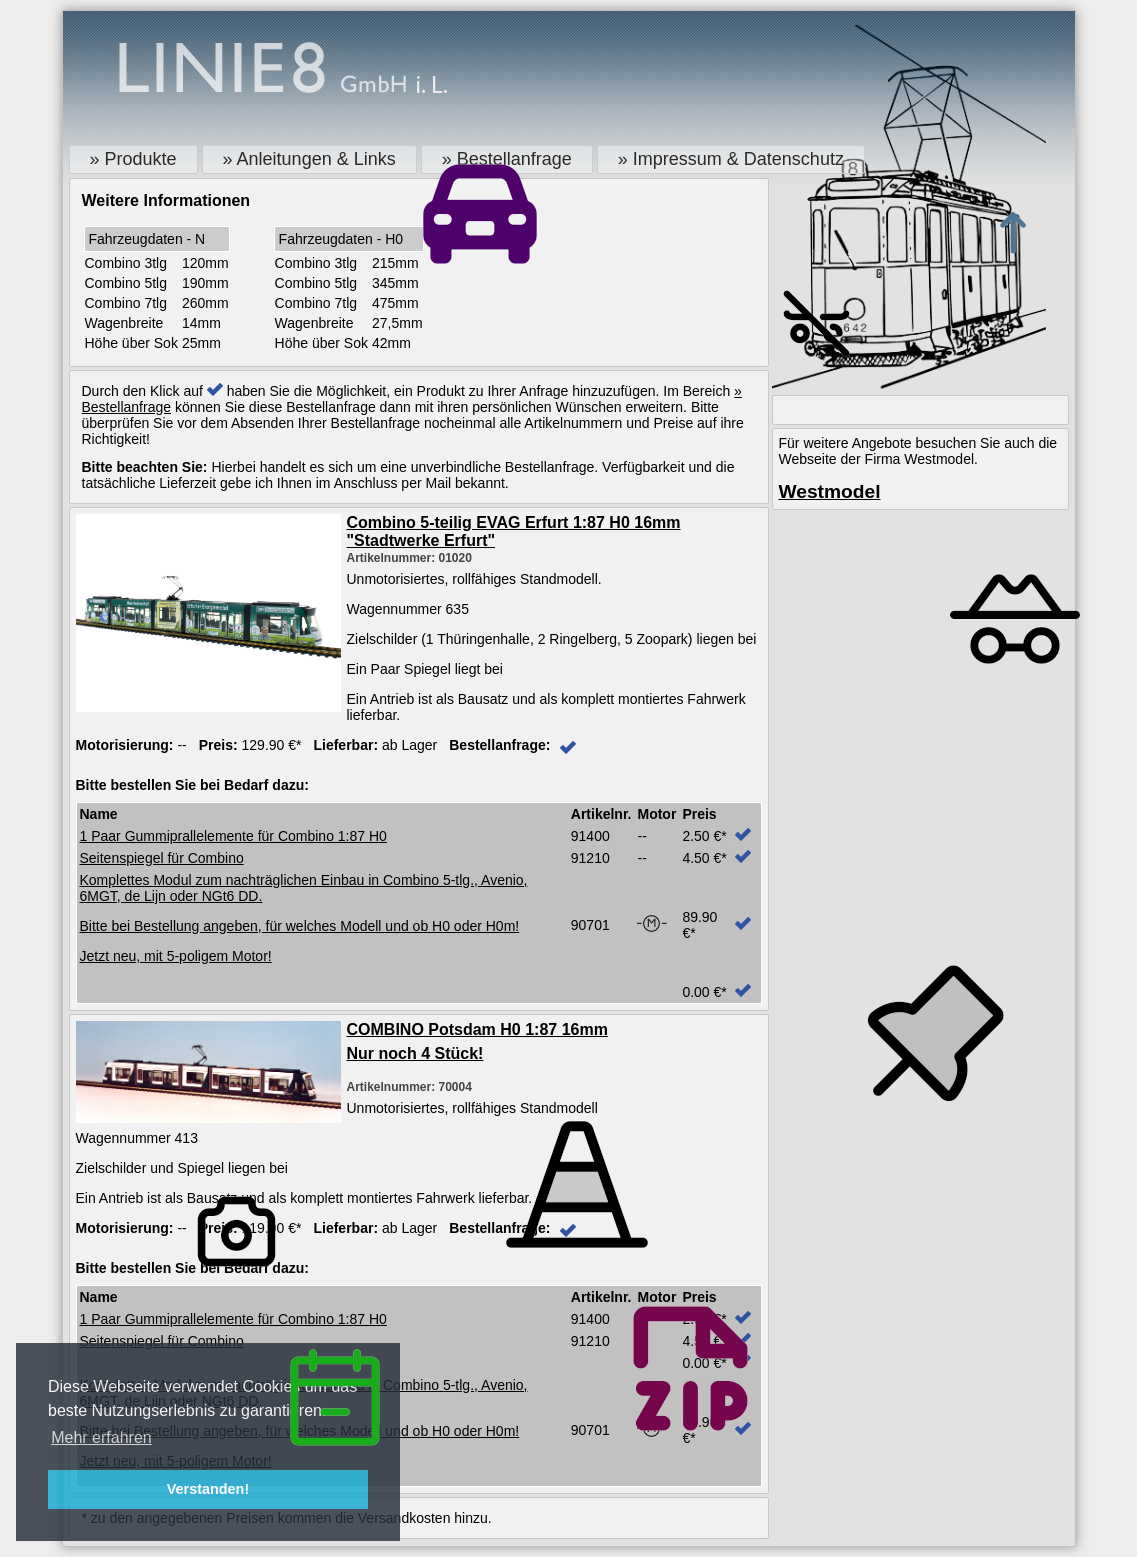 Image resolution: width=1137 pixels, height=1557 pixels. Describe the element at coordinates (930, 1038) in the screenshot. I see `pin an item to keep it visible` at that location.